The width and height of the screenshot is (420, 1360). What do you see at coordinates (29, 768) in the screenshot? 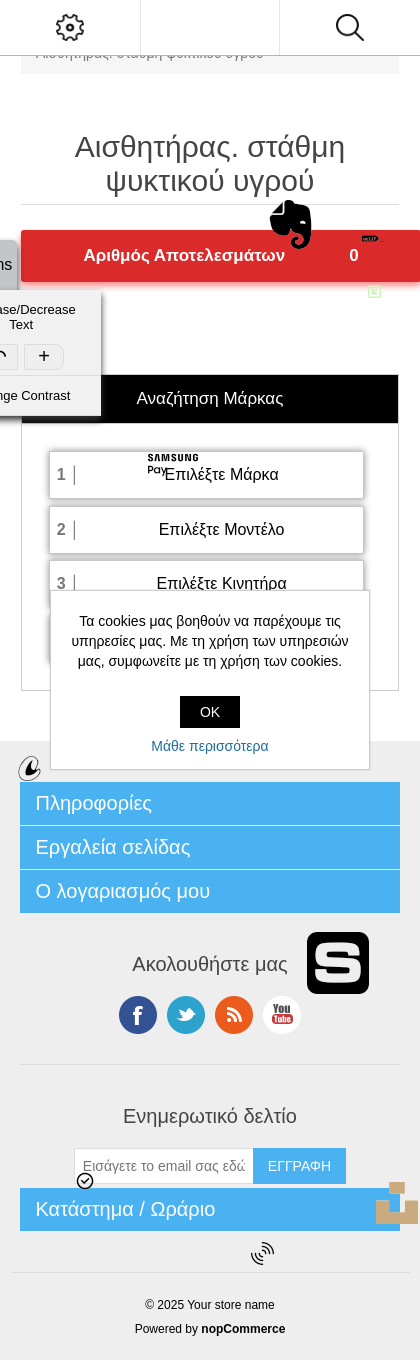
I see `crewai logo` at bounding box center [29, 768].